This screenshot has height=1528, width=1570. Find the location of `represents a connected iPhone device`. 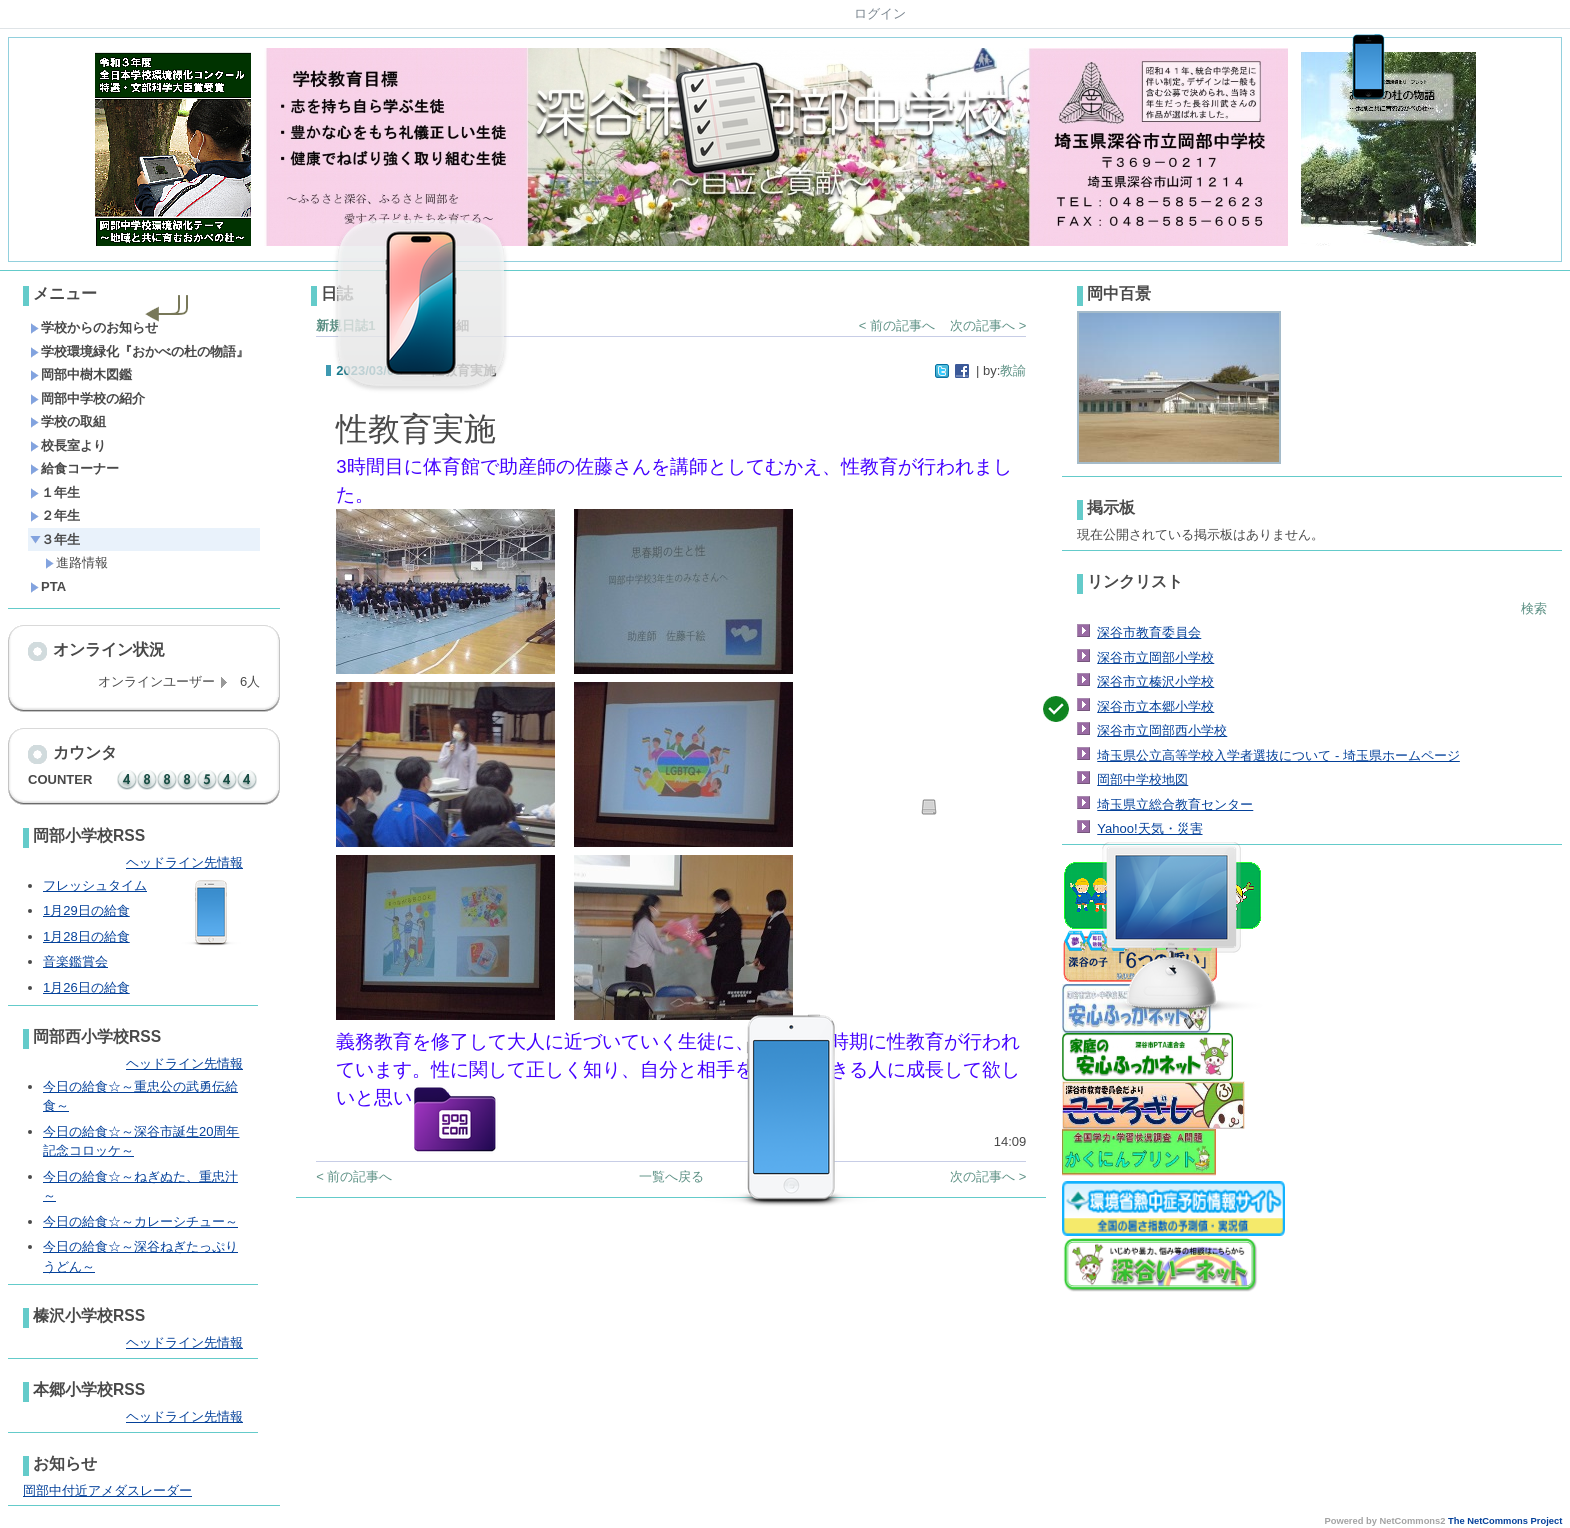

represents a connected iPhone device is located at coordinates (211, 913).